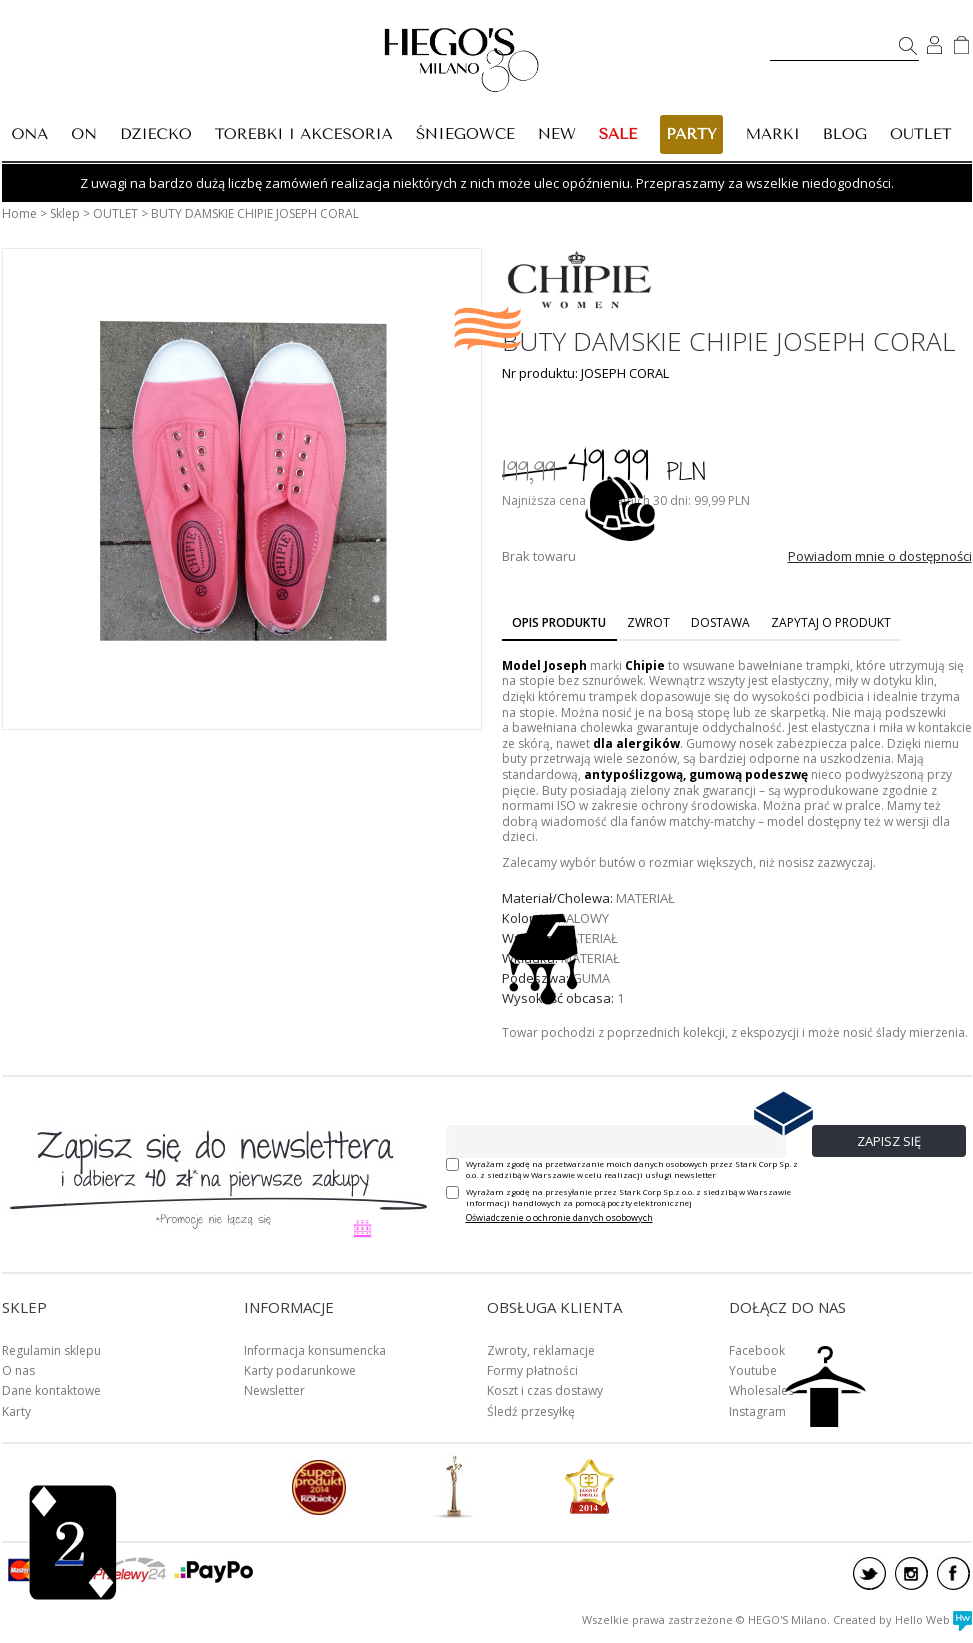 This screenshot has height=1643, width=973. I want to click on two of diamonds playing card, so click(72, 1542).